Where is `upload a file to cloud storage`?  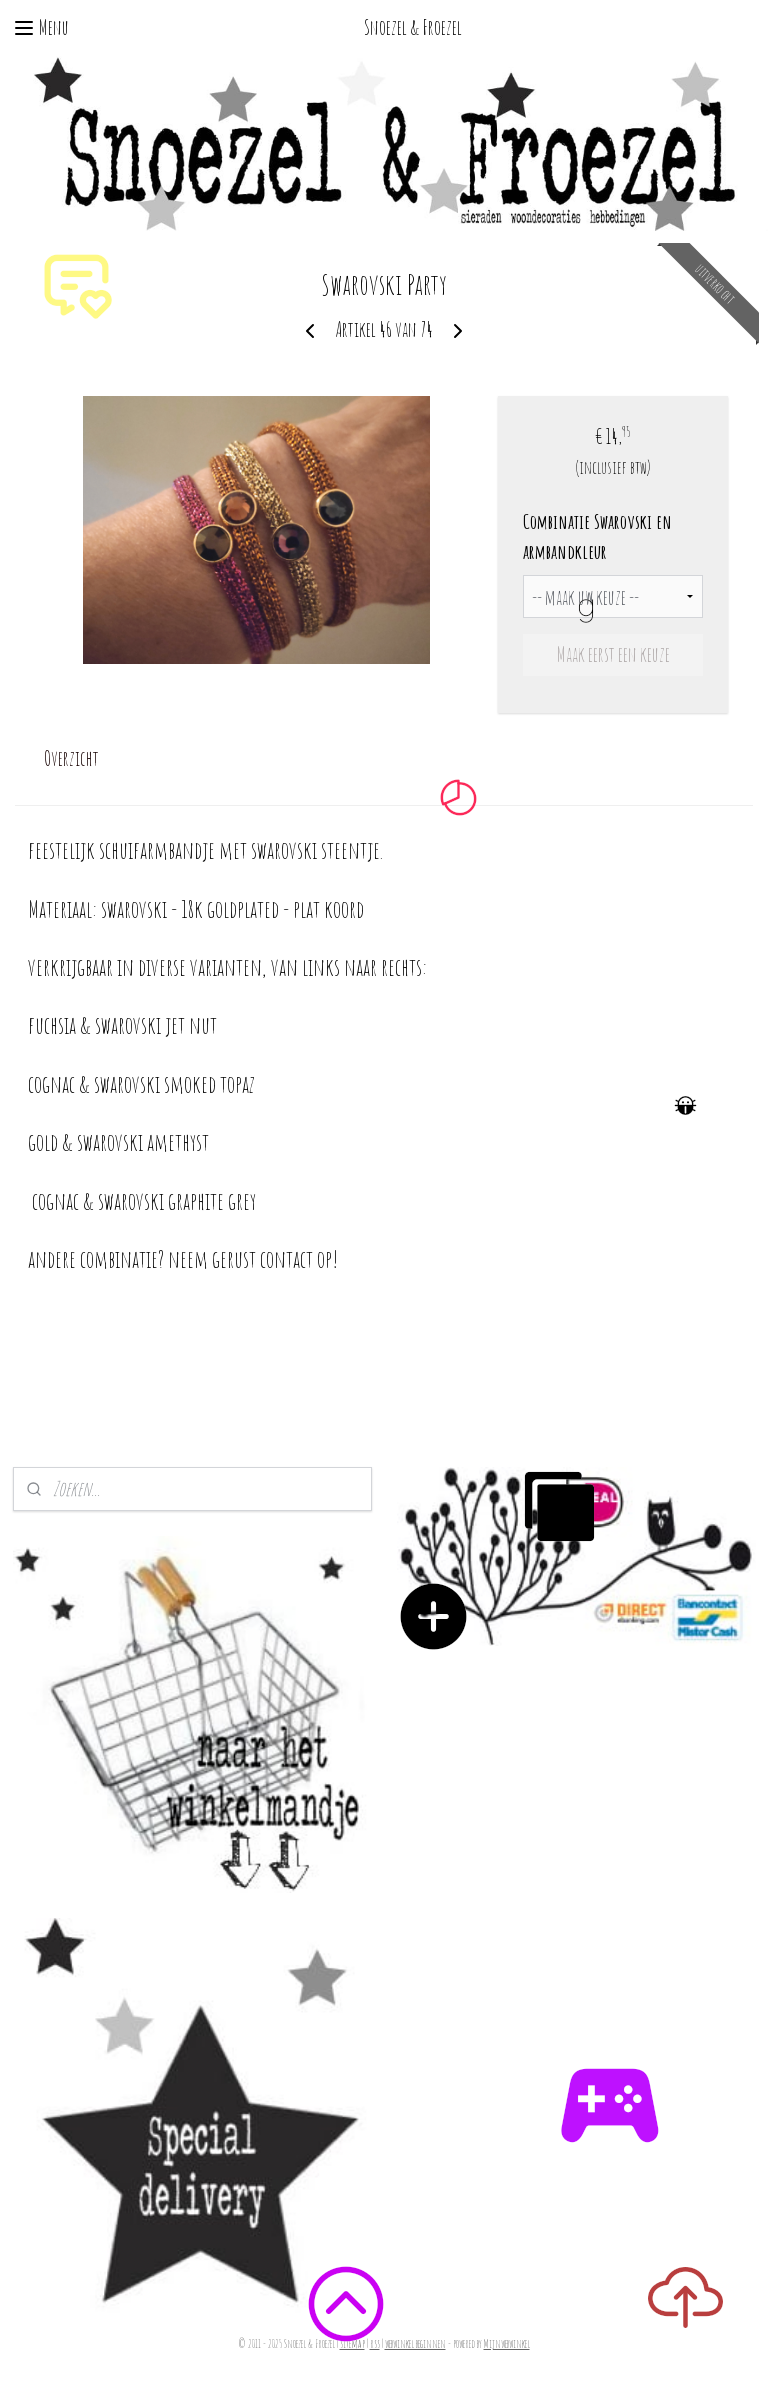 upload a file to cloud storage is located at coordinates (685, 2297).